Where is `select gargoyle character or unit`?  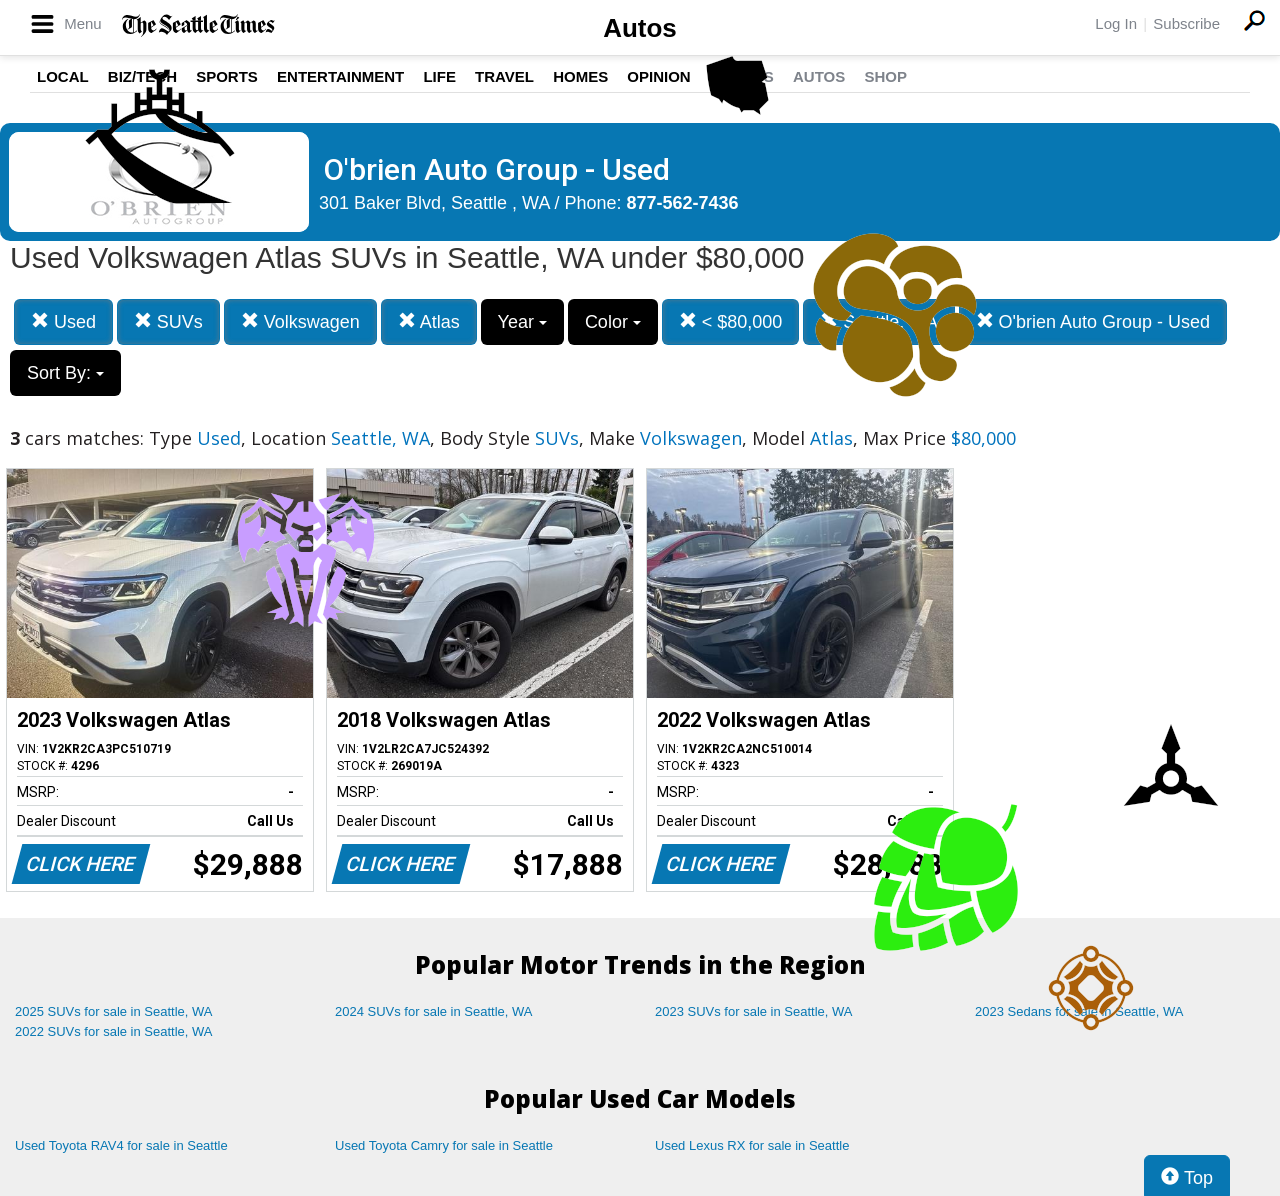 select gargoyle character or unit is located at coordinates (306, 560).